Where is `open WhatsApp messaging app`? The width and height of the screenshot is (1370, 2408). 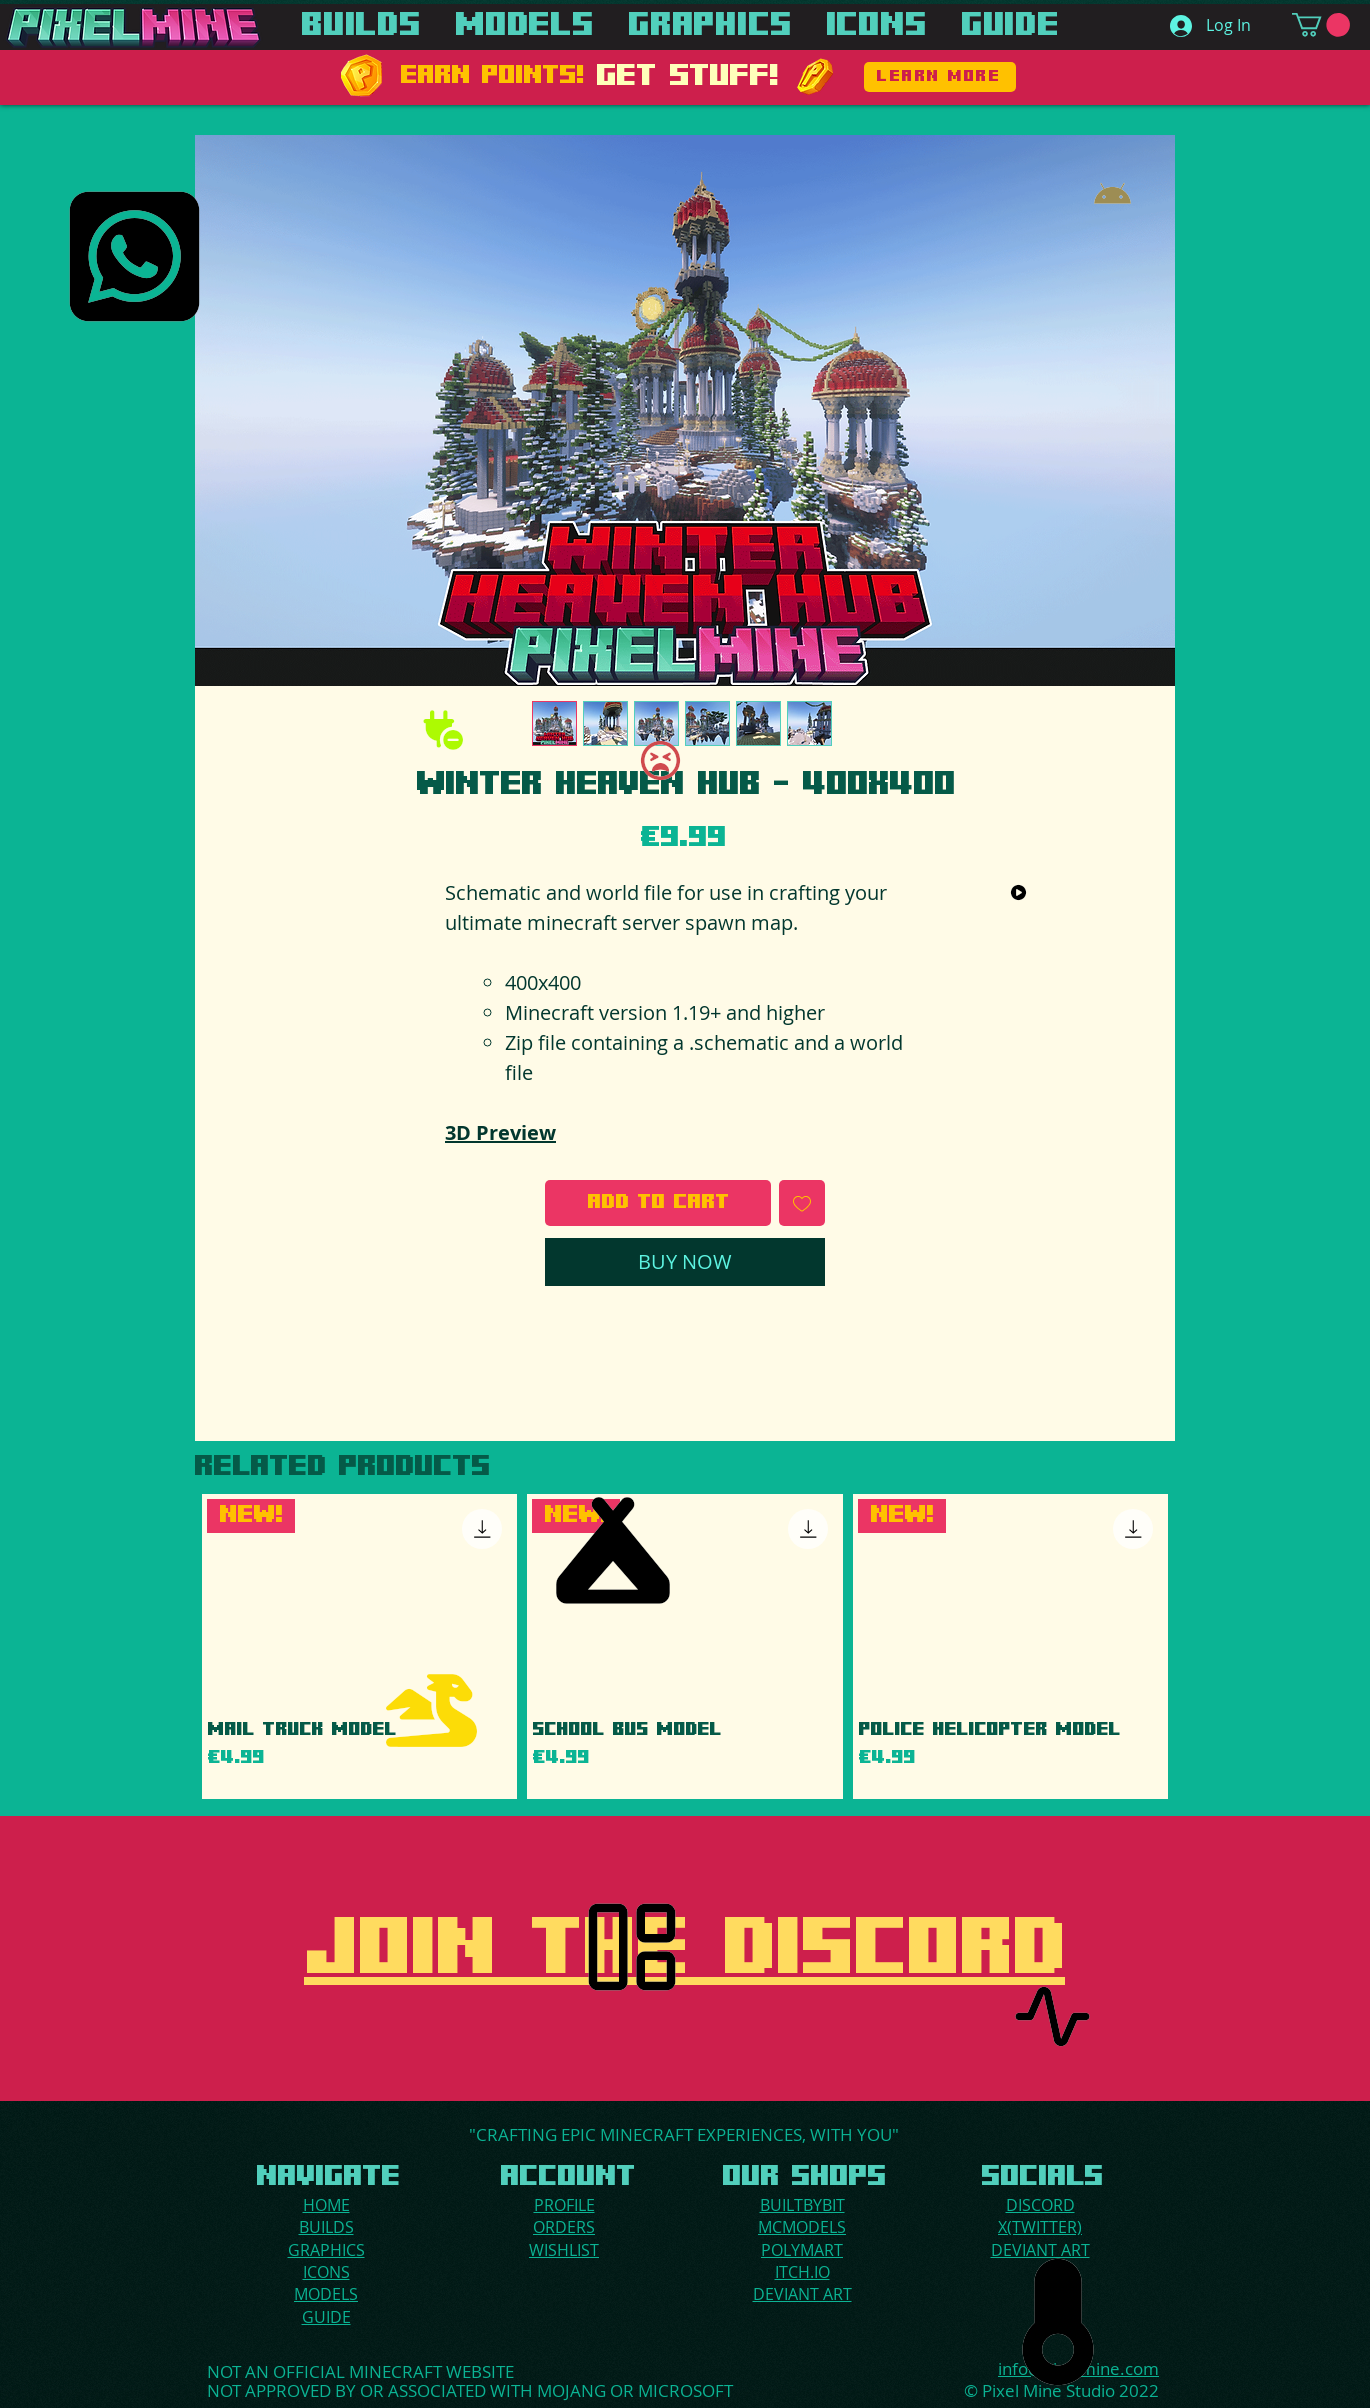
open WhatsApp messaging app is located at coordinates (134, 256).